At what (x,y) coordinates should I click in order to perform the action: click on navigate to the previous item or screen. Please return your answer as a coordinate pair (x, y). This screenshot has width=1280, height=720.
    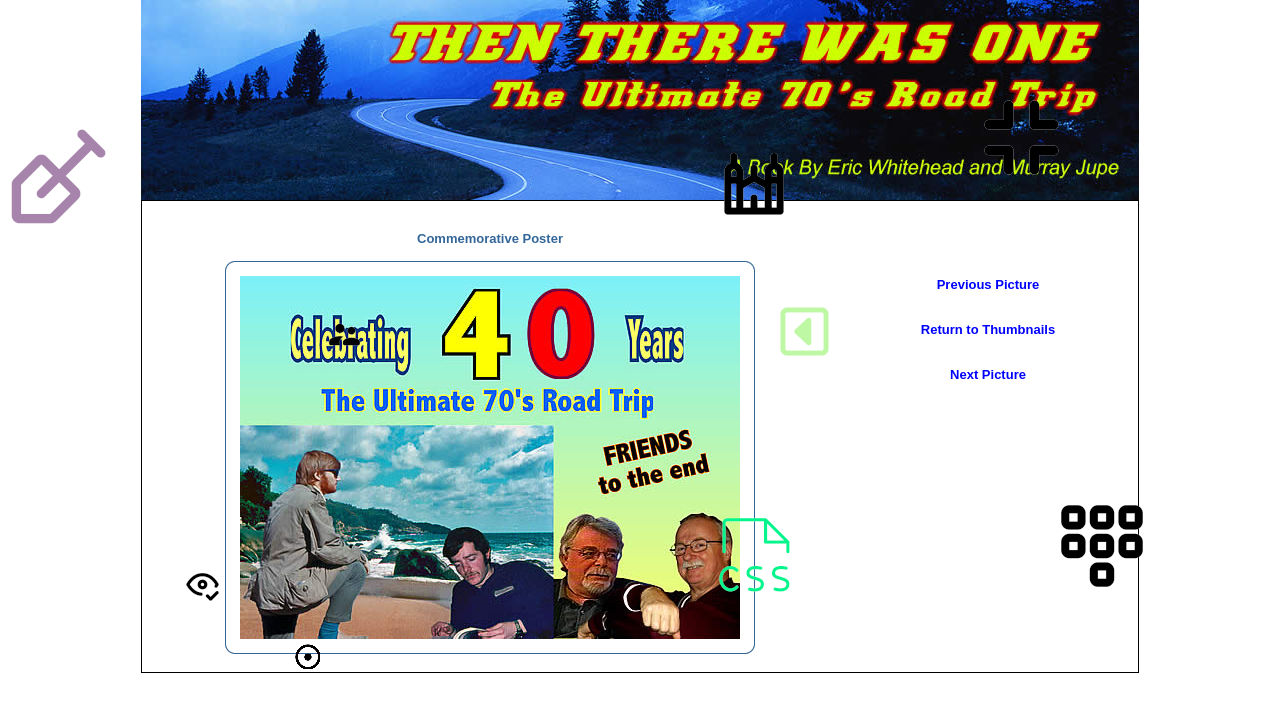
    Looking at the image, I should click on (804, 331).